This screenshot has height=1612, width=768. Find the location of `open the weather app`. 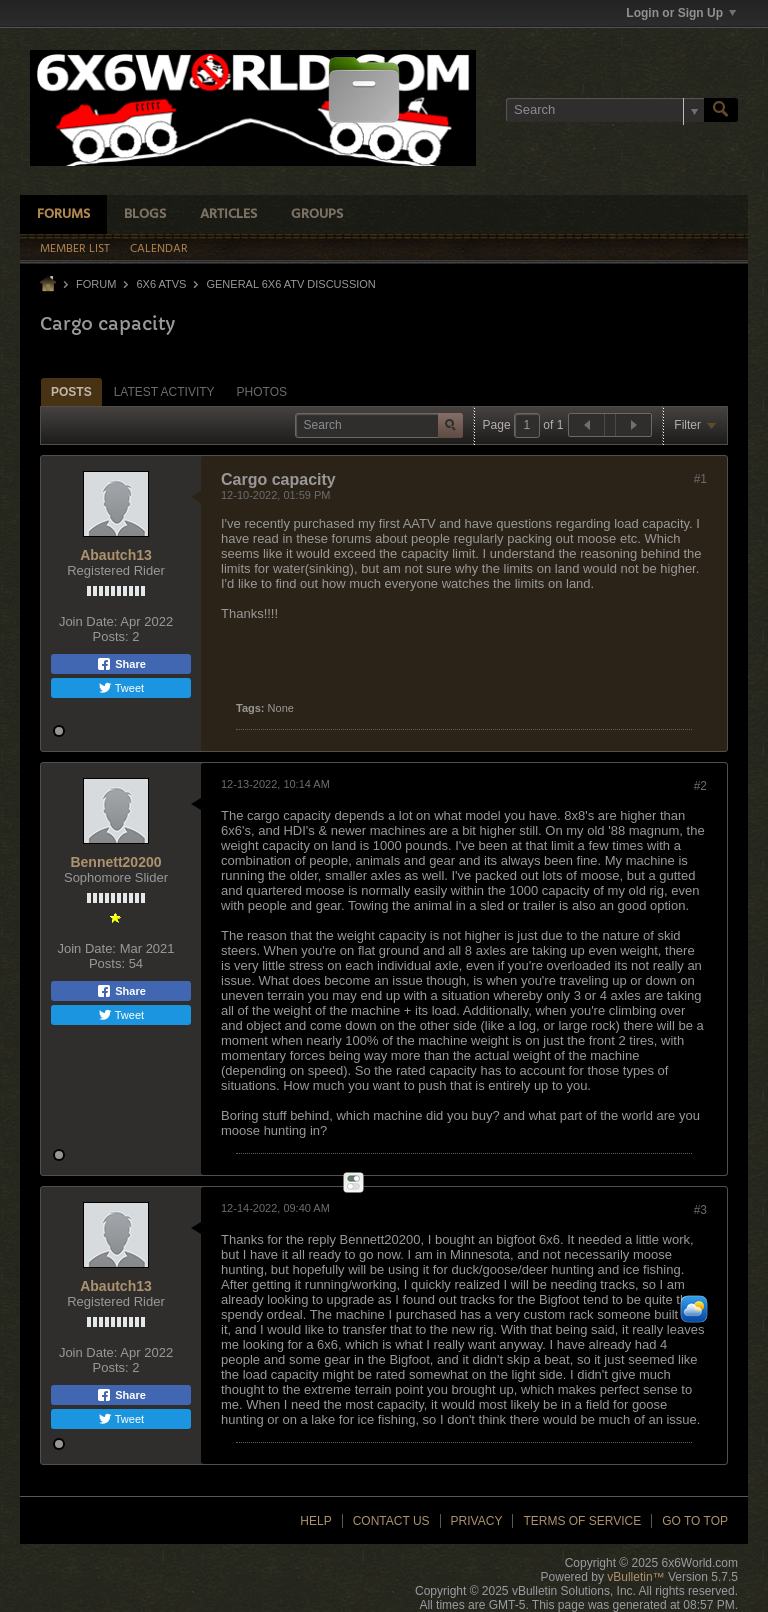

open the weather app is located at coordinates (694, 1309).